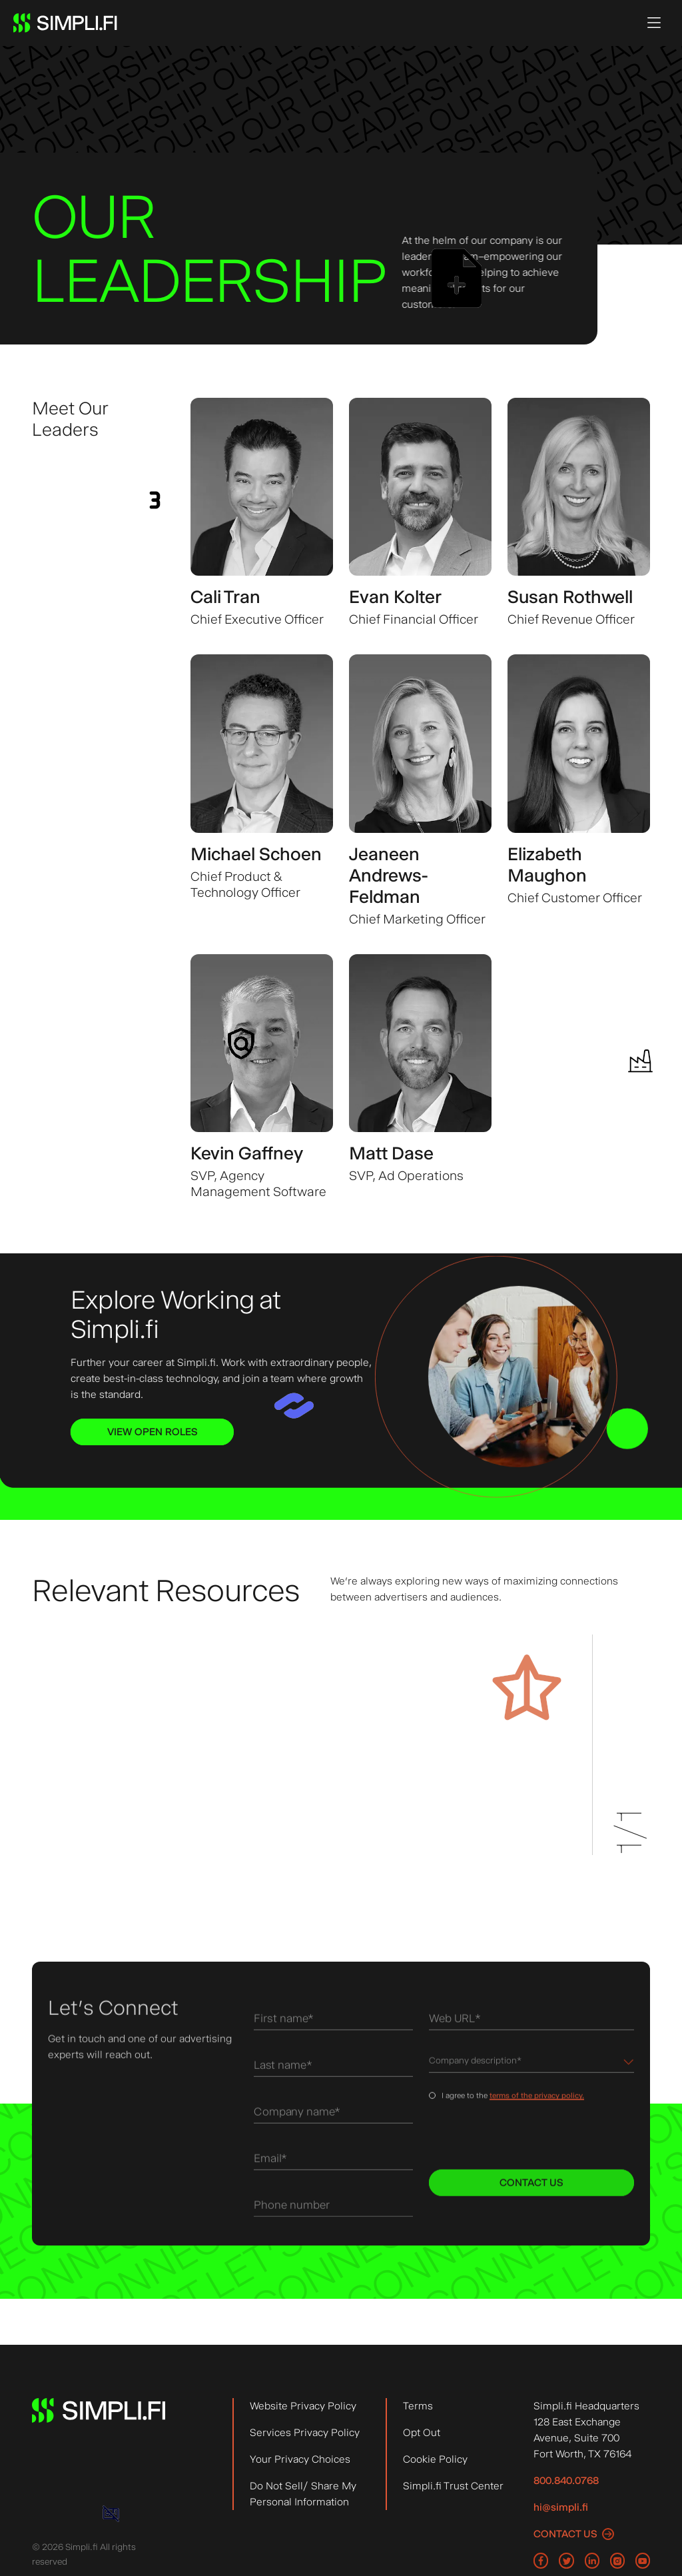 This screenshot has height=2576, width=682. I want to click on indicates a partial or half-star rating, so click(527, 1690).